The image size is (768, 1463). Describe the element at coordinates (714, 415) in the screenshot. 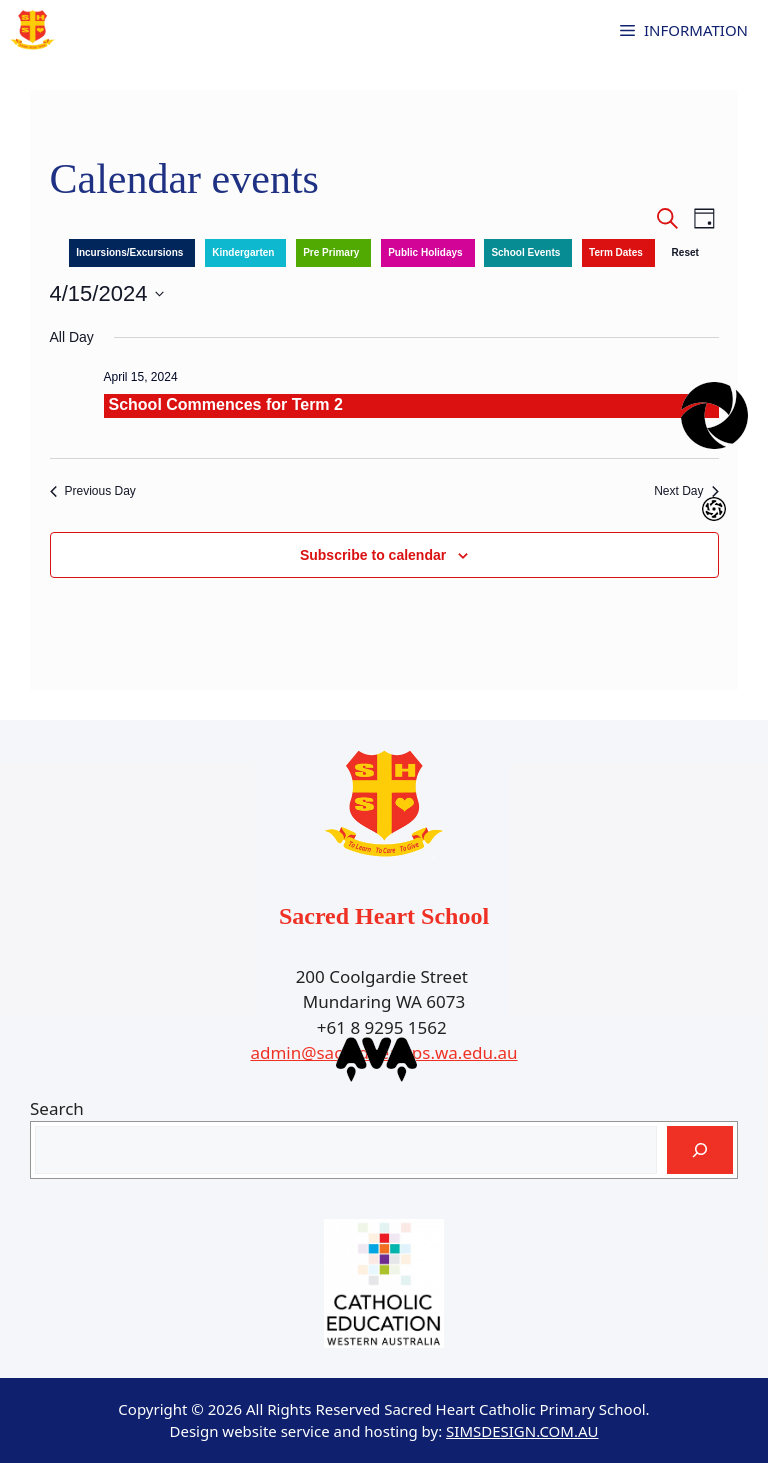

I see `appium logo - open source mobile automation testing framework` at that location.